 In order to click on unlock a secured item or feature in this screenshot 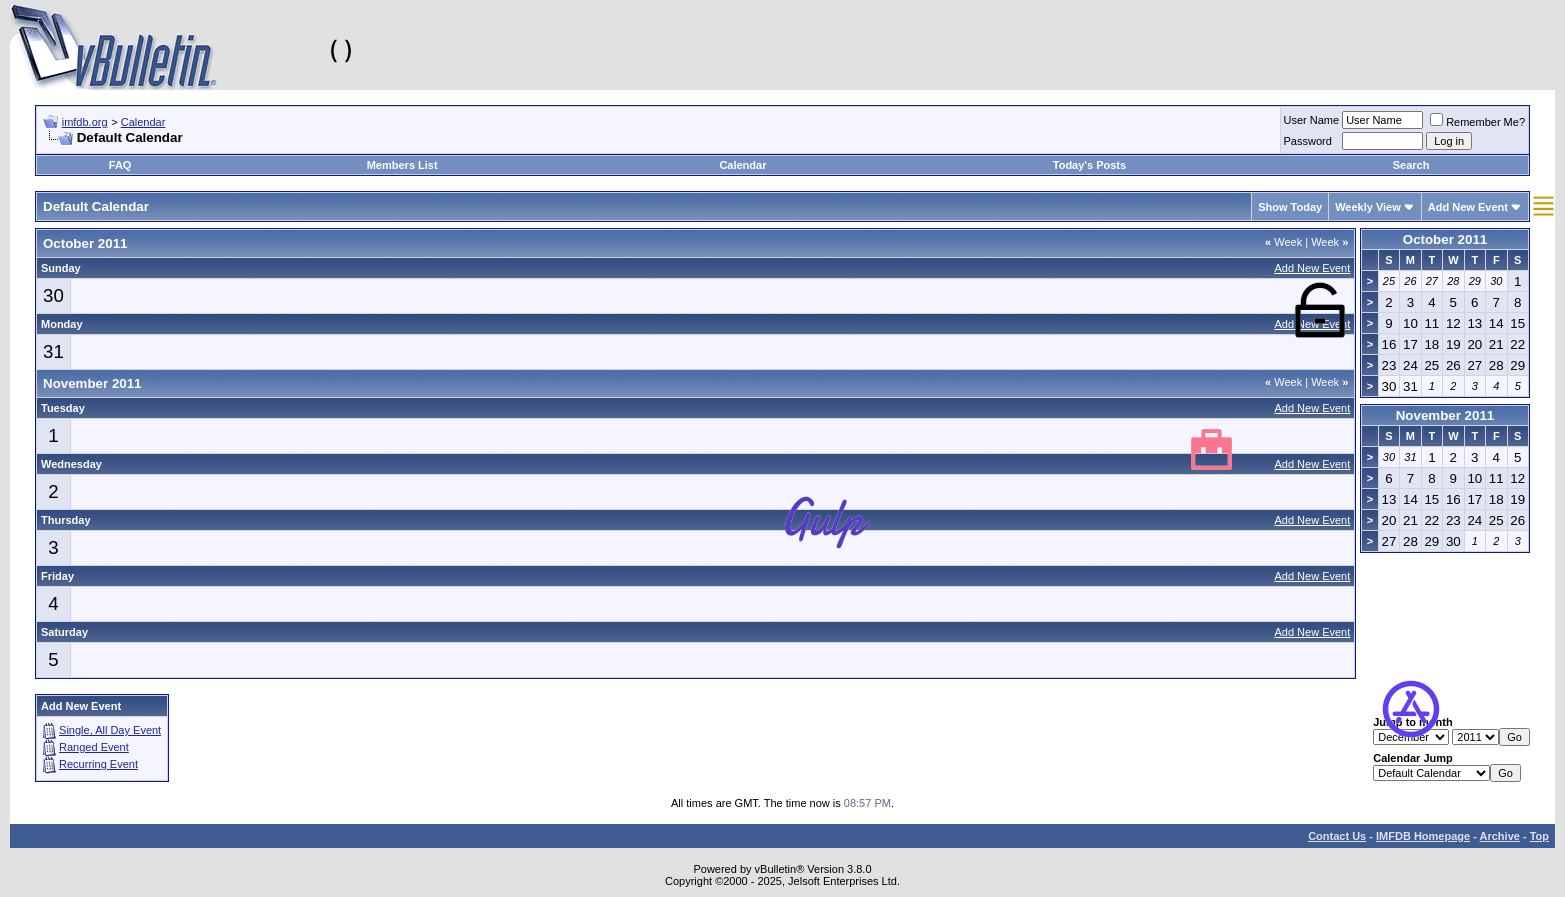, I will do `click(1320, 310)`.